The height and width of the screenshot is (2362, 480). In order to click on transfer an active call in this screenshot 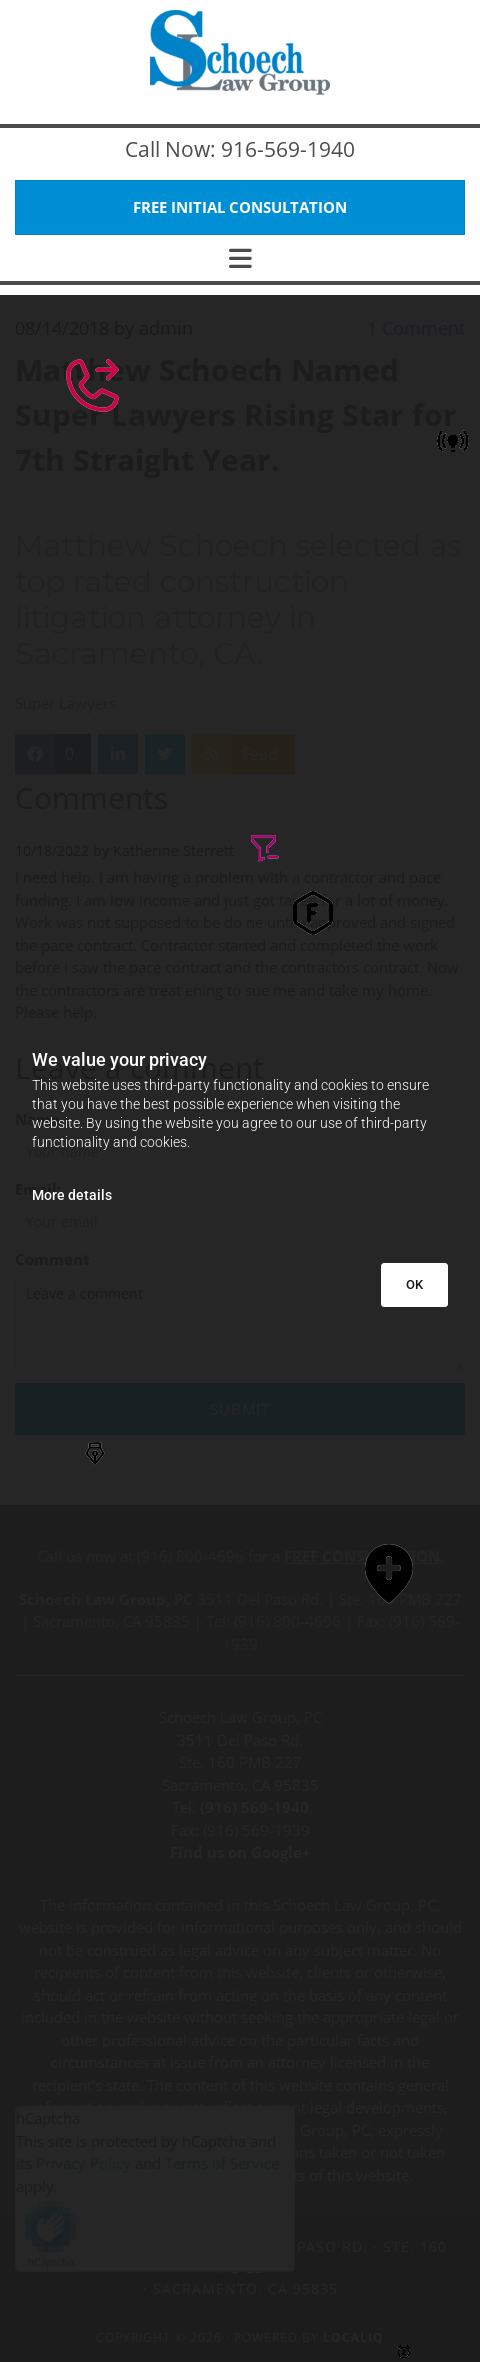, I will do `click(93, 384)`.